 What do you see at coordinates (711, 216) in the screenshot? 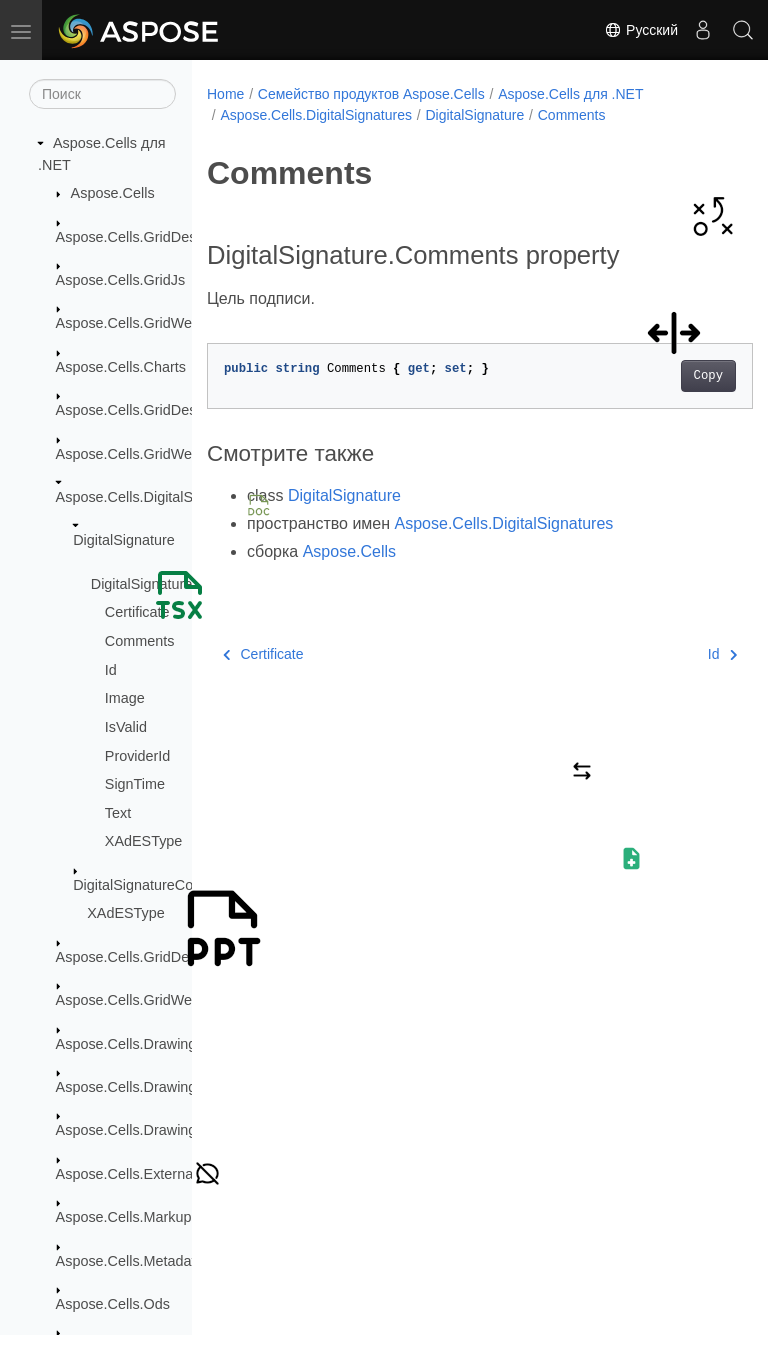
I see `view game plan or strategy` at bounding box center [711, 216].